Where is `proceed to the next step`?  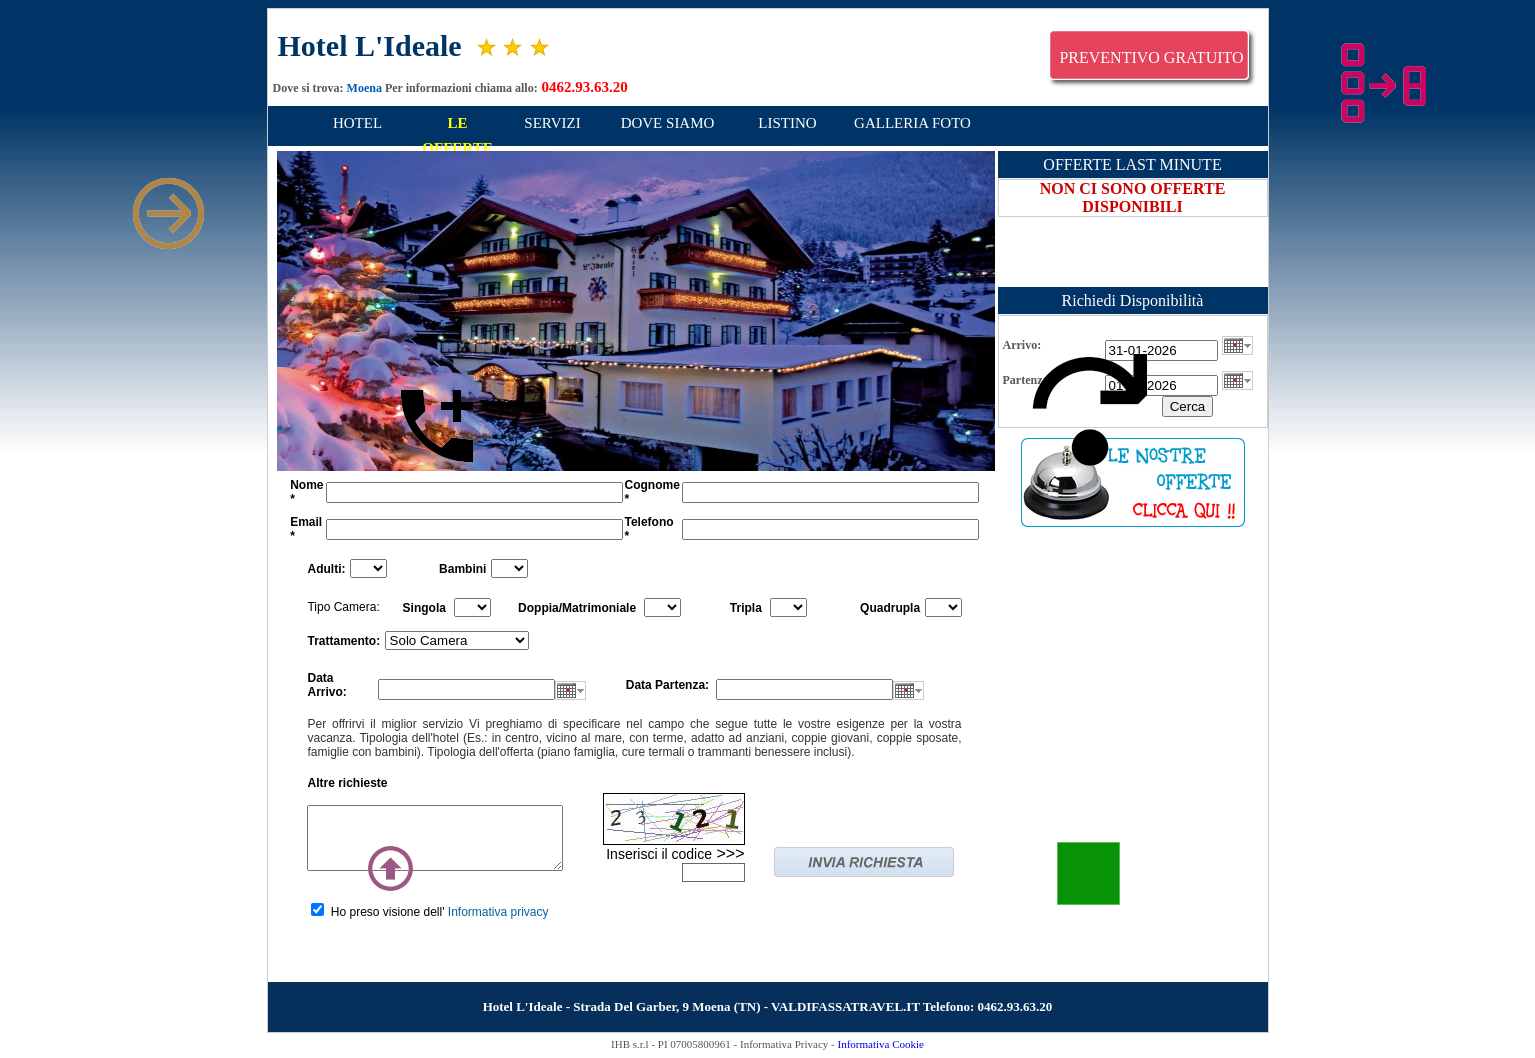
proceed to the next step is located at coordinates (168, 213).